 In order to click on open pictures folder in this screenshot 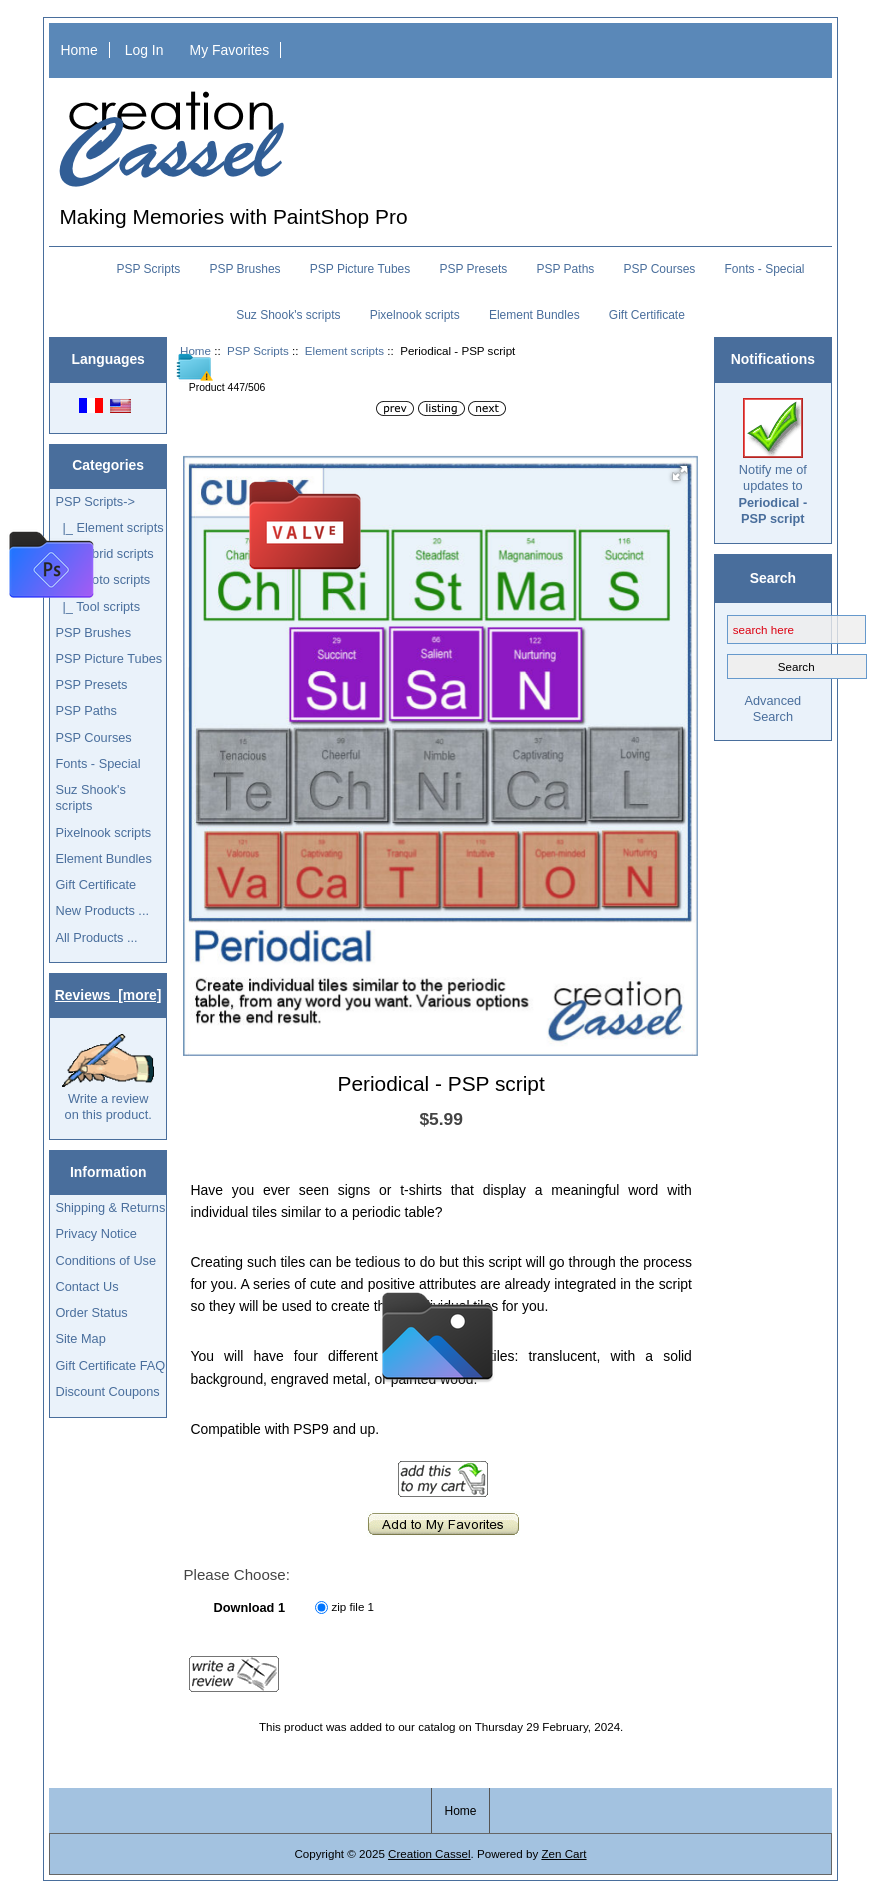, I will do `click(437, 1339)`.